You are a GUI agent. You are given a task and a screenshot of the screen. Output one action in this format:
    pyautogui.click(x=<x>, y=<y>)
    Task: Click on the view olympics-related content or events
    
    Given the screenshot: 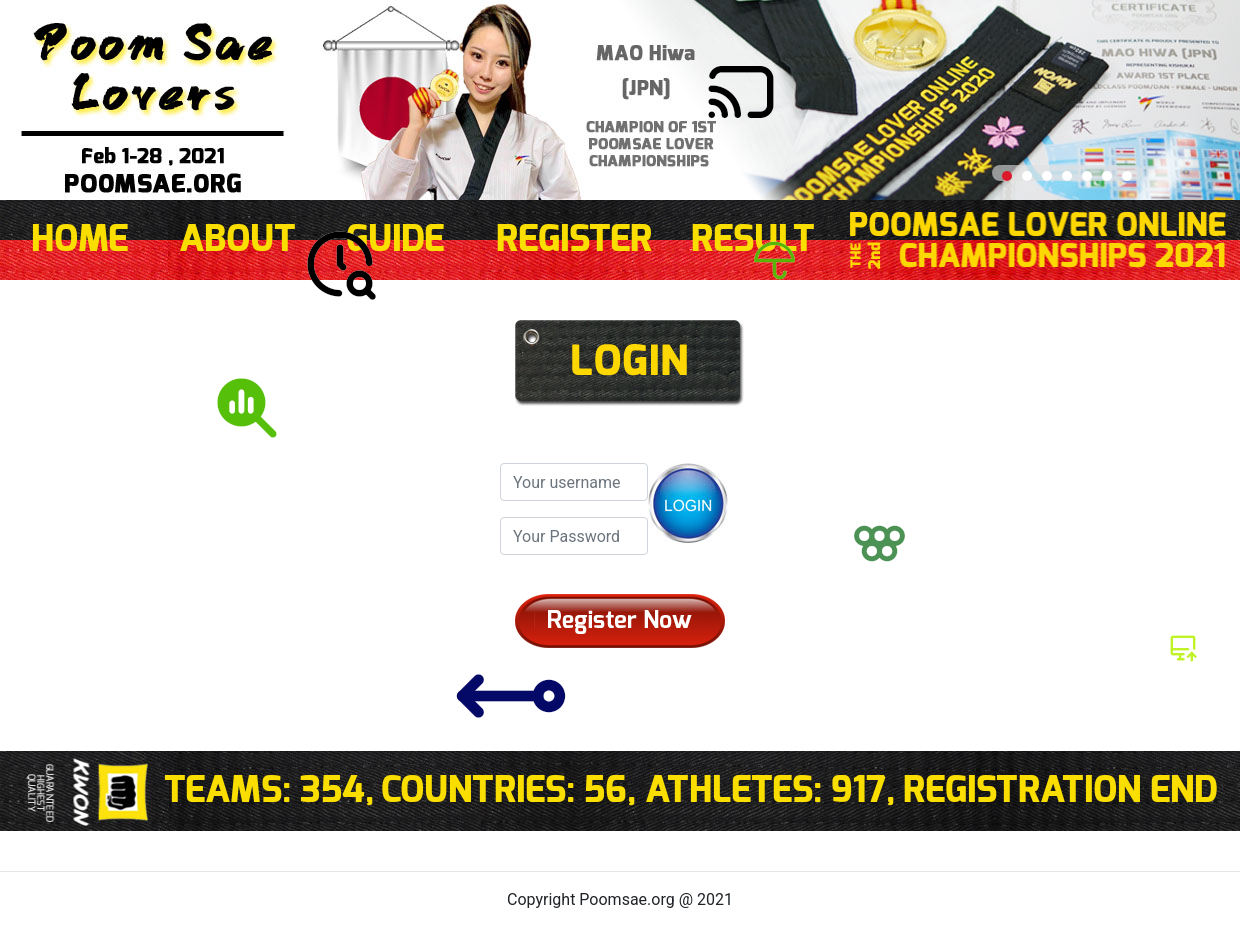 What is the action you would take?
    pyautogui.click(x=879, y=543)
    